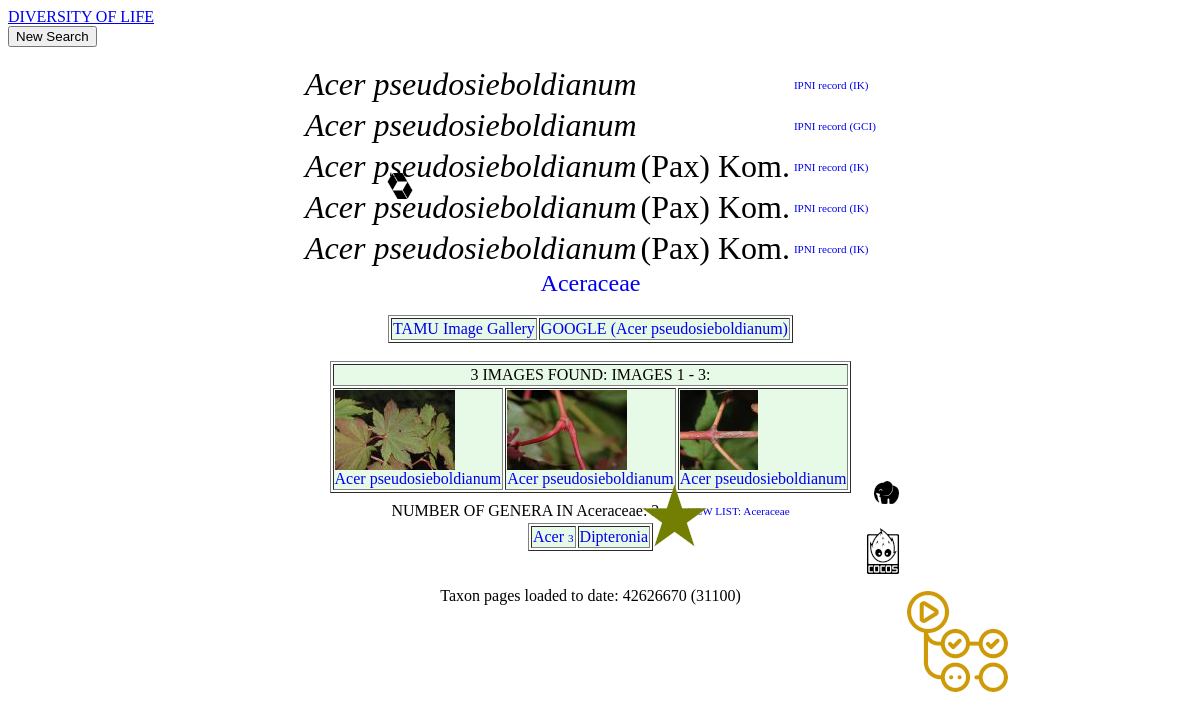 The width and height of the screenshot is (1181, 720). I want to click on open laragon local development environment, so click(886, 492).